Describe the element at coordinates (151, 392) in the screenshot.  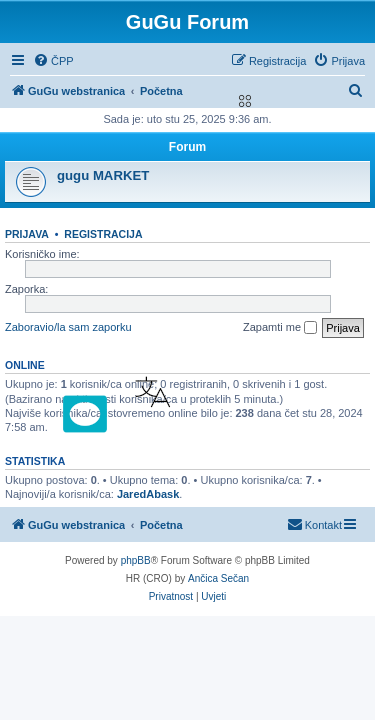
I see `translate text to another language` at that location.